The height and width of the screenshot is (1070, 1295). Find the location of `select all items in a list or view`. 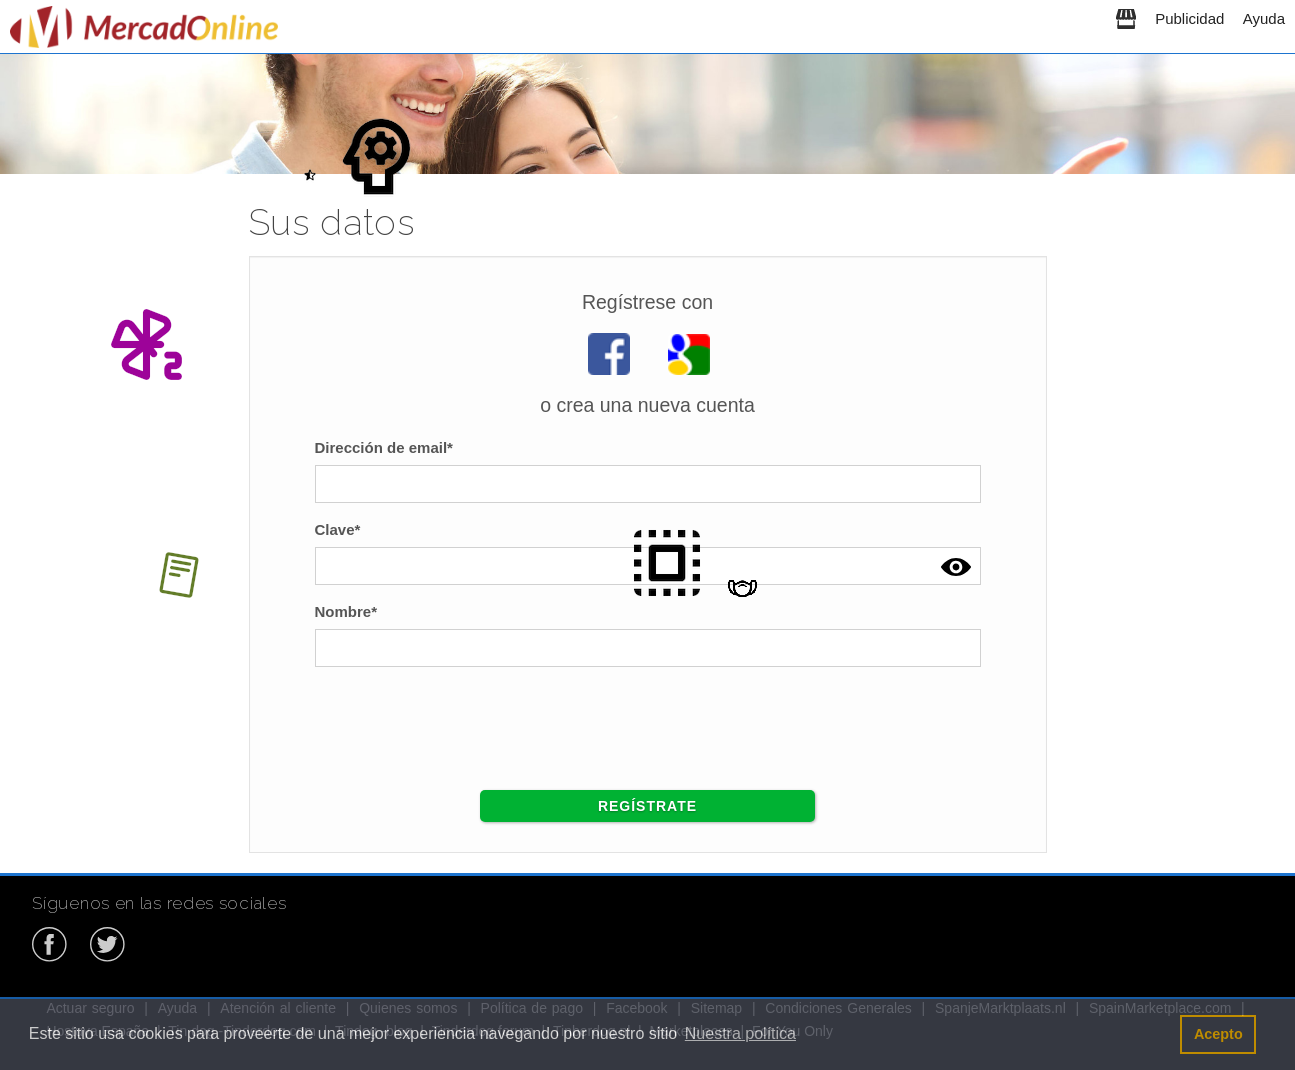

select all items in a list or view is located at coordinates (667, 563).